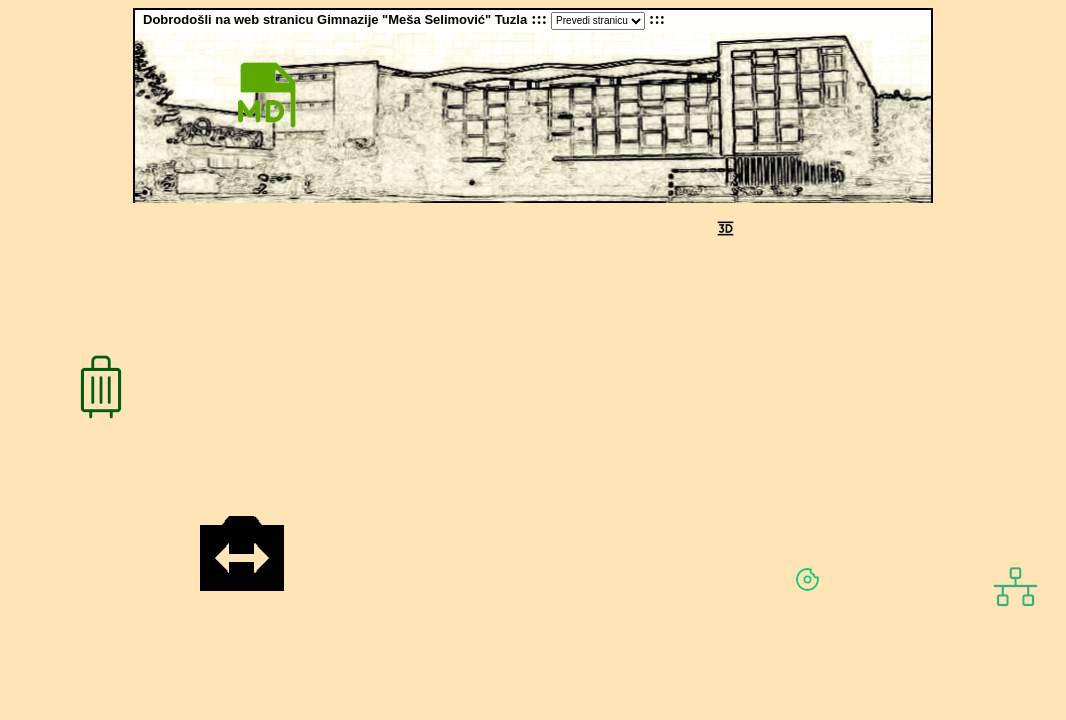 Image resolution: width=1066 pixels, height=720 pixels. I want to click on view network connections, so click(1015, 587).